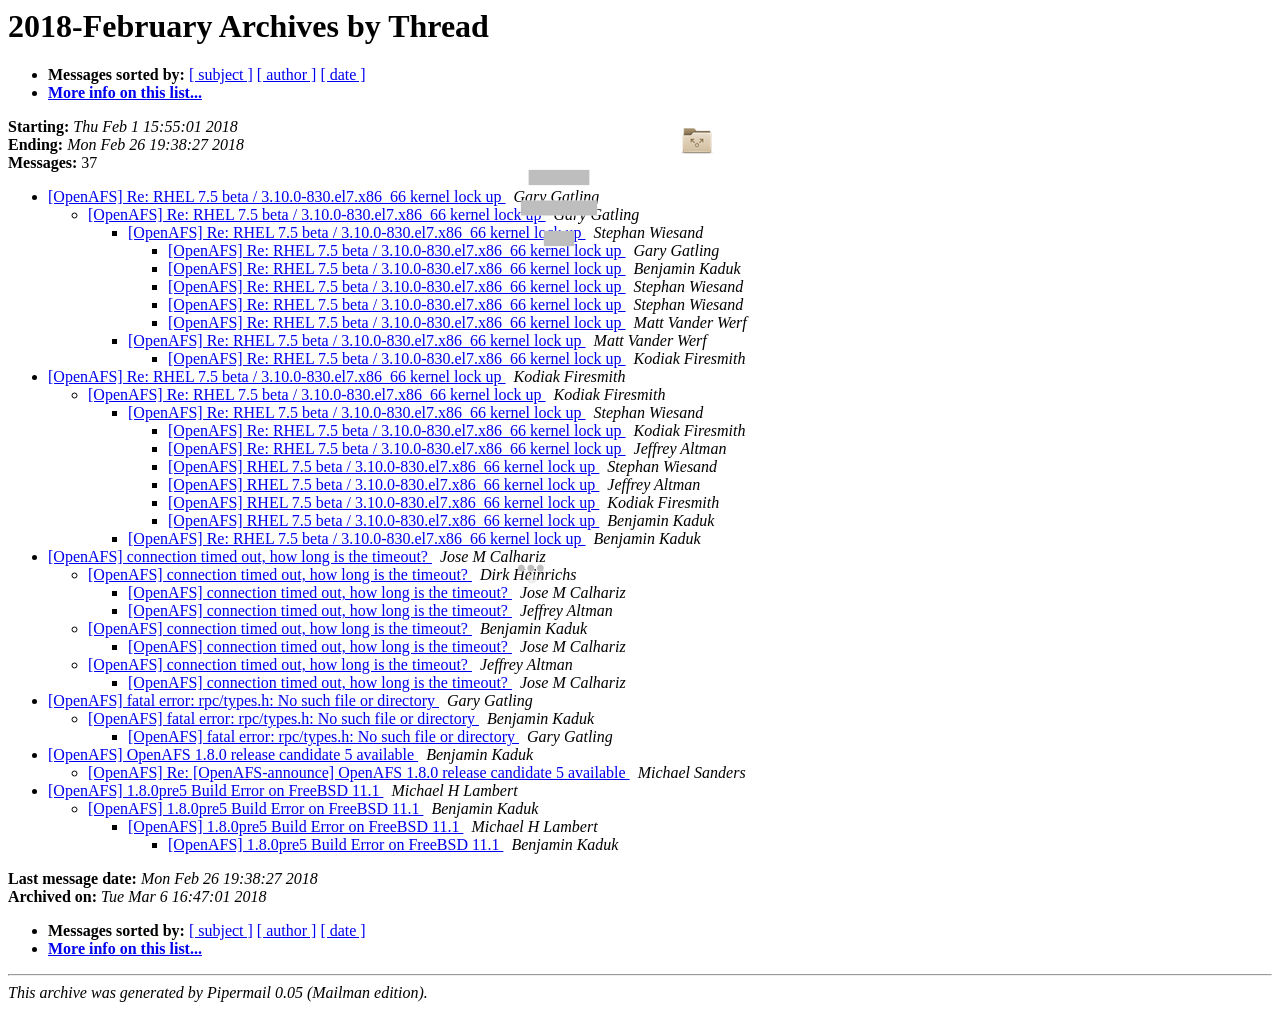  What do you see at coordinates (559, 208) in the screenshot?
I see `center align text` at bounding box center [559, 208].